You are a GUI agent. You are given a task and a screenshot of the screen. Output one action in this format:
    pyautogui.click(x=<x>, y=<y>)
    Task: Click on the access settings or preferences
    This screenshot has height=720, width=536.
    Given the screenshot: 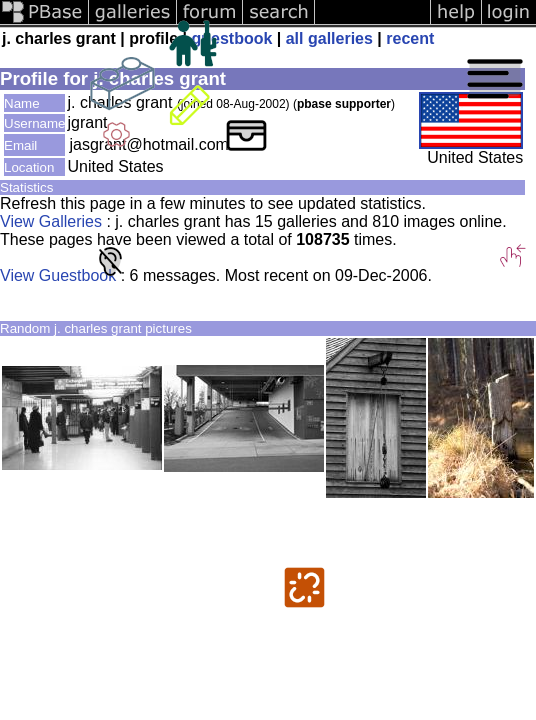 What is the action you would take?
    pyautogui.click(x=116, y=134)
    